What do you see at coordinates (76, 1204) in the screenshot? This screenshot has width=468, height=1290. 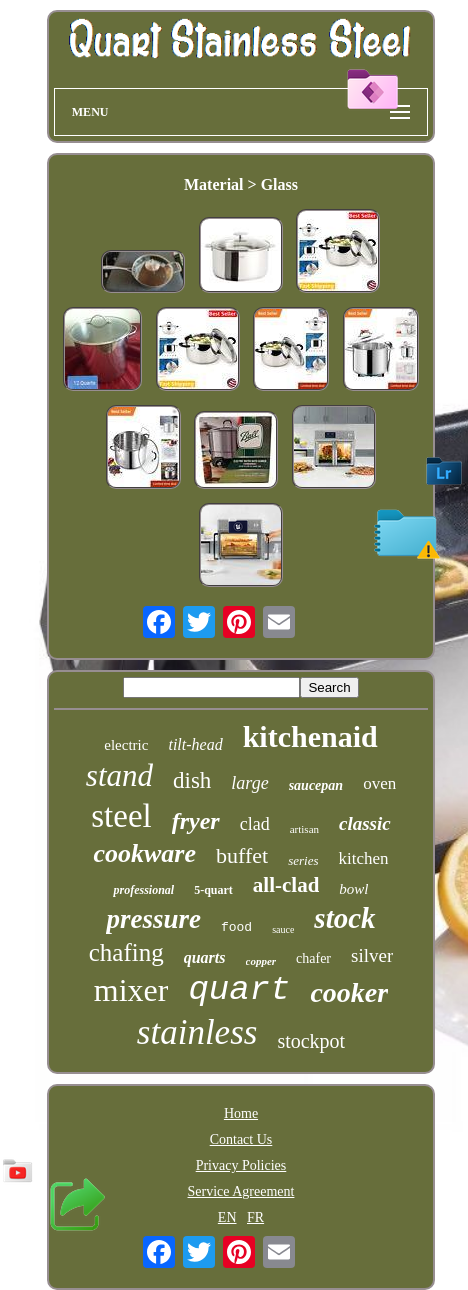 I see `share this item with others` at bounding box center [76, 1204].